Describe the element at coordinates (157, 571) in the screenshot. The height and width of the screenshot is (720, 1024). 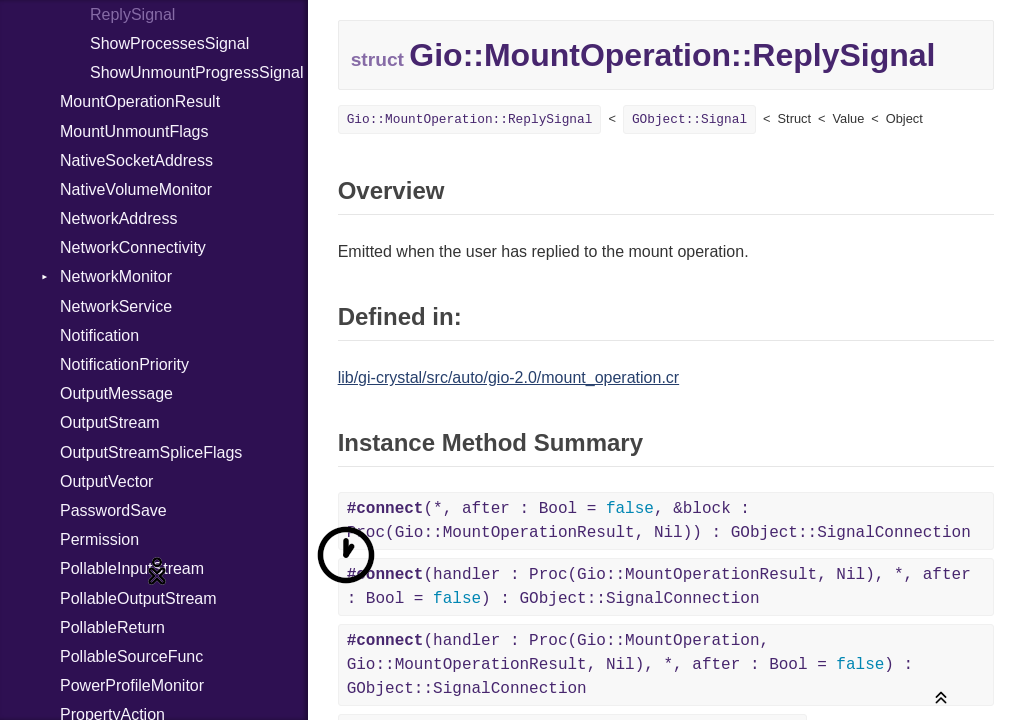
I see `open sugarizer learning platform` at that location.